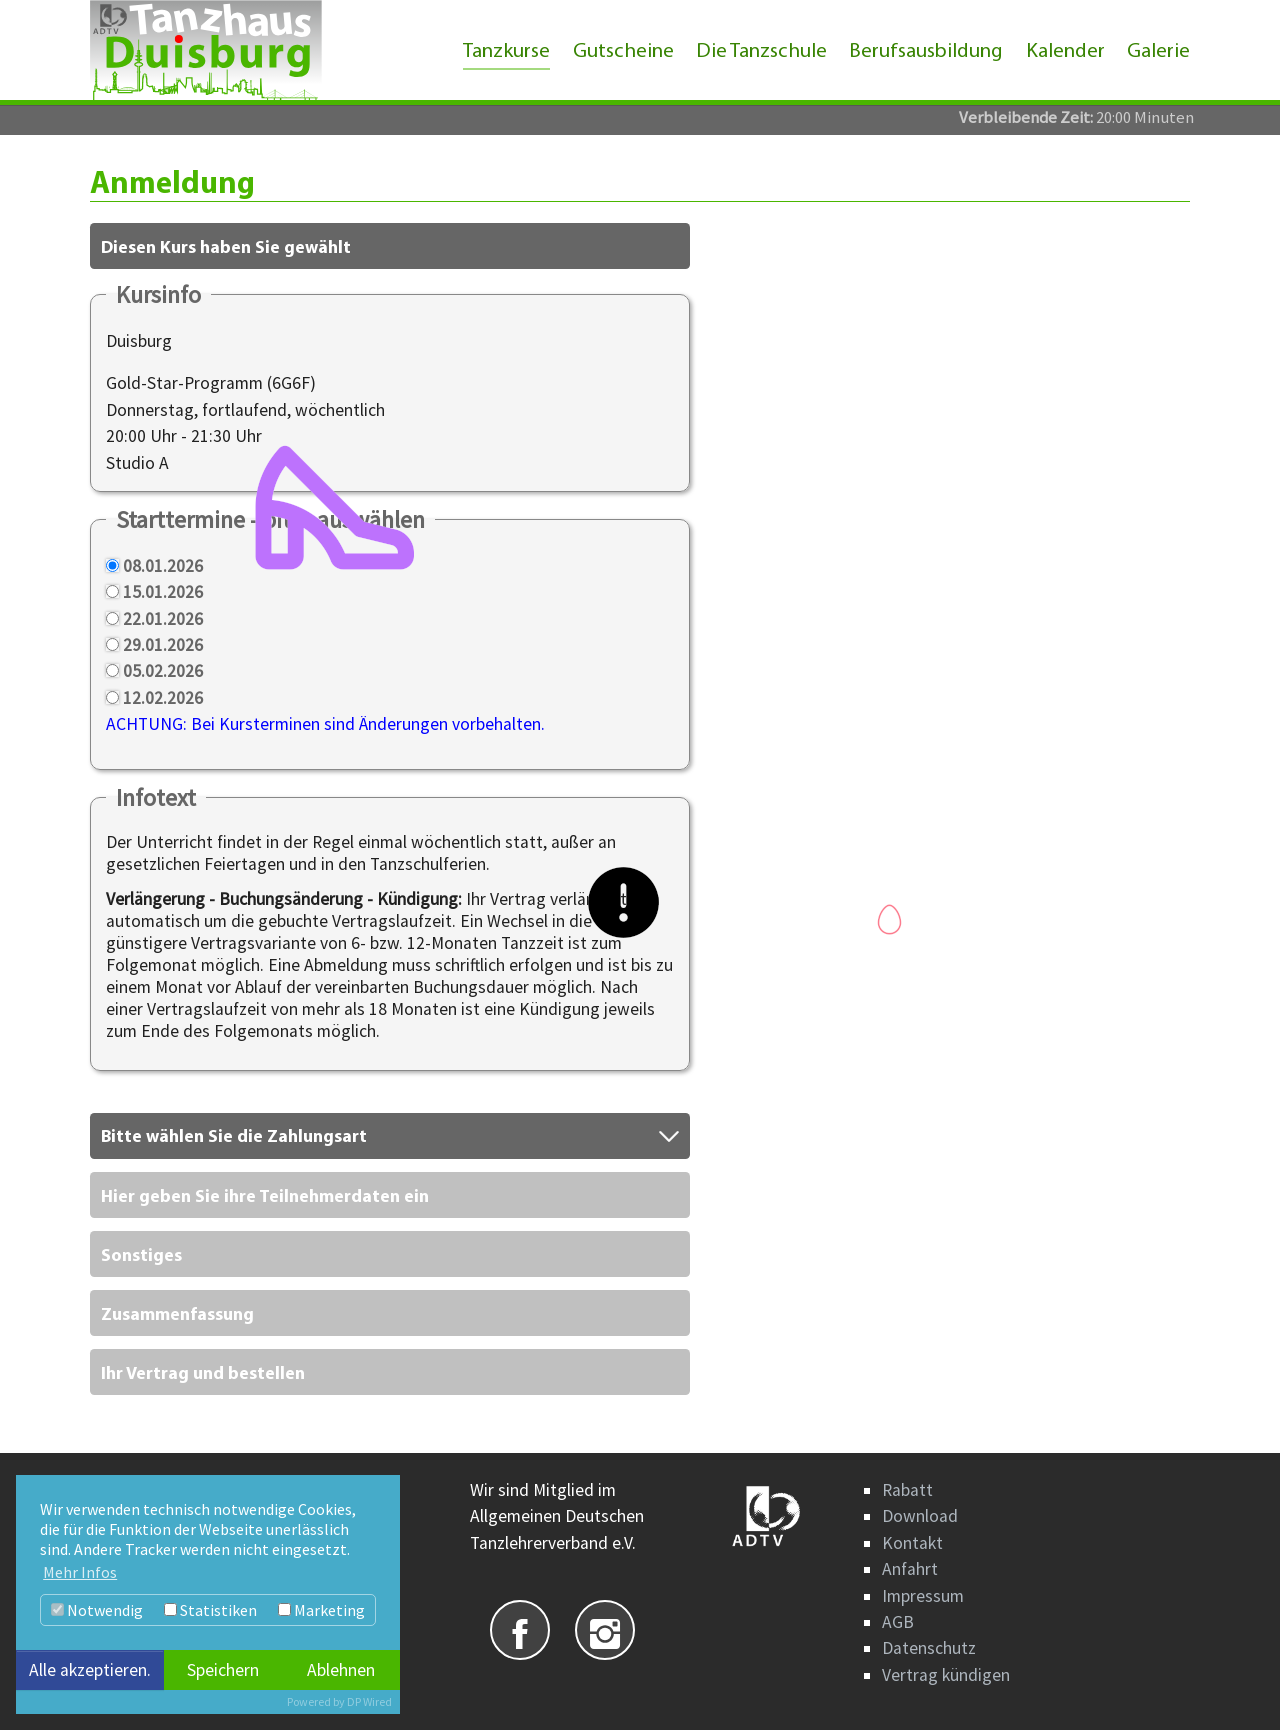 This screenshot has height=1730, width=1280. What do you see at coordinates (623, 902) in the screenshot?
I see `indicates a warning or alert that needs attention` at bounding box center [623, 902].